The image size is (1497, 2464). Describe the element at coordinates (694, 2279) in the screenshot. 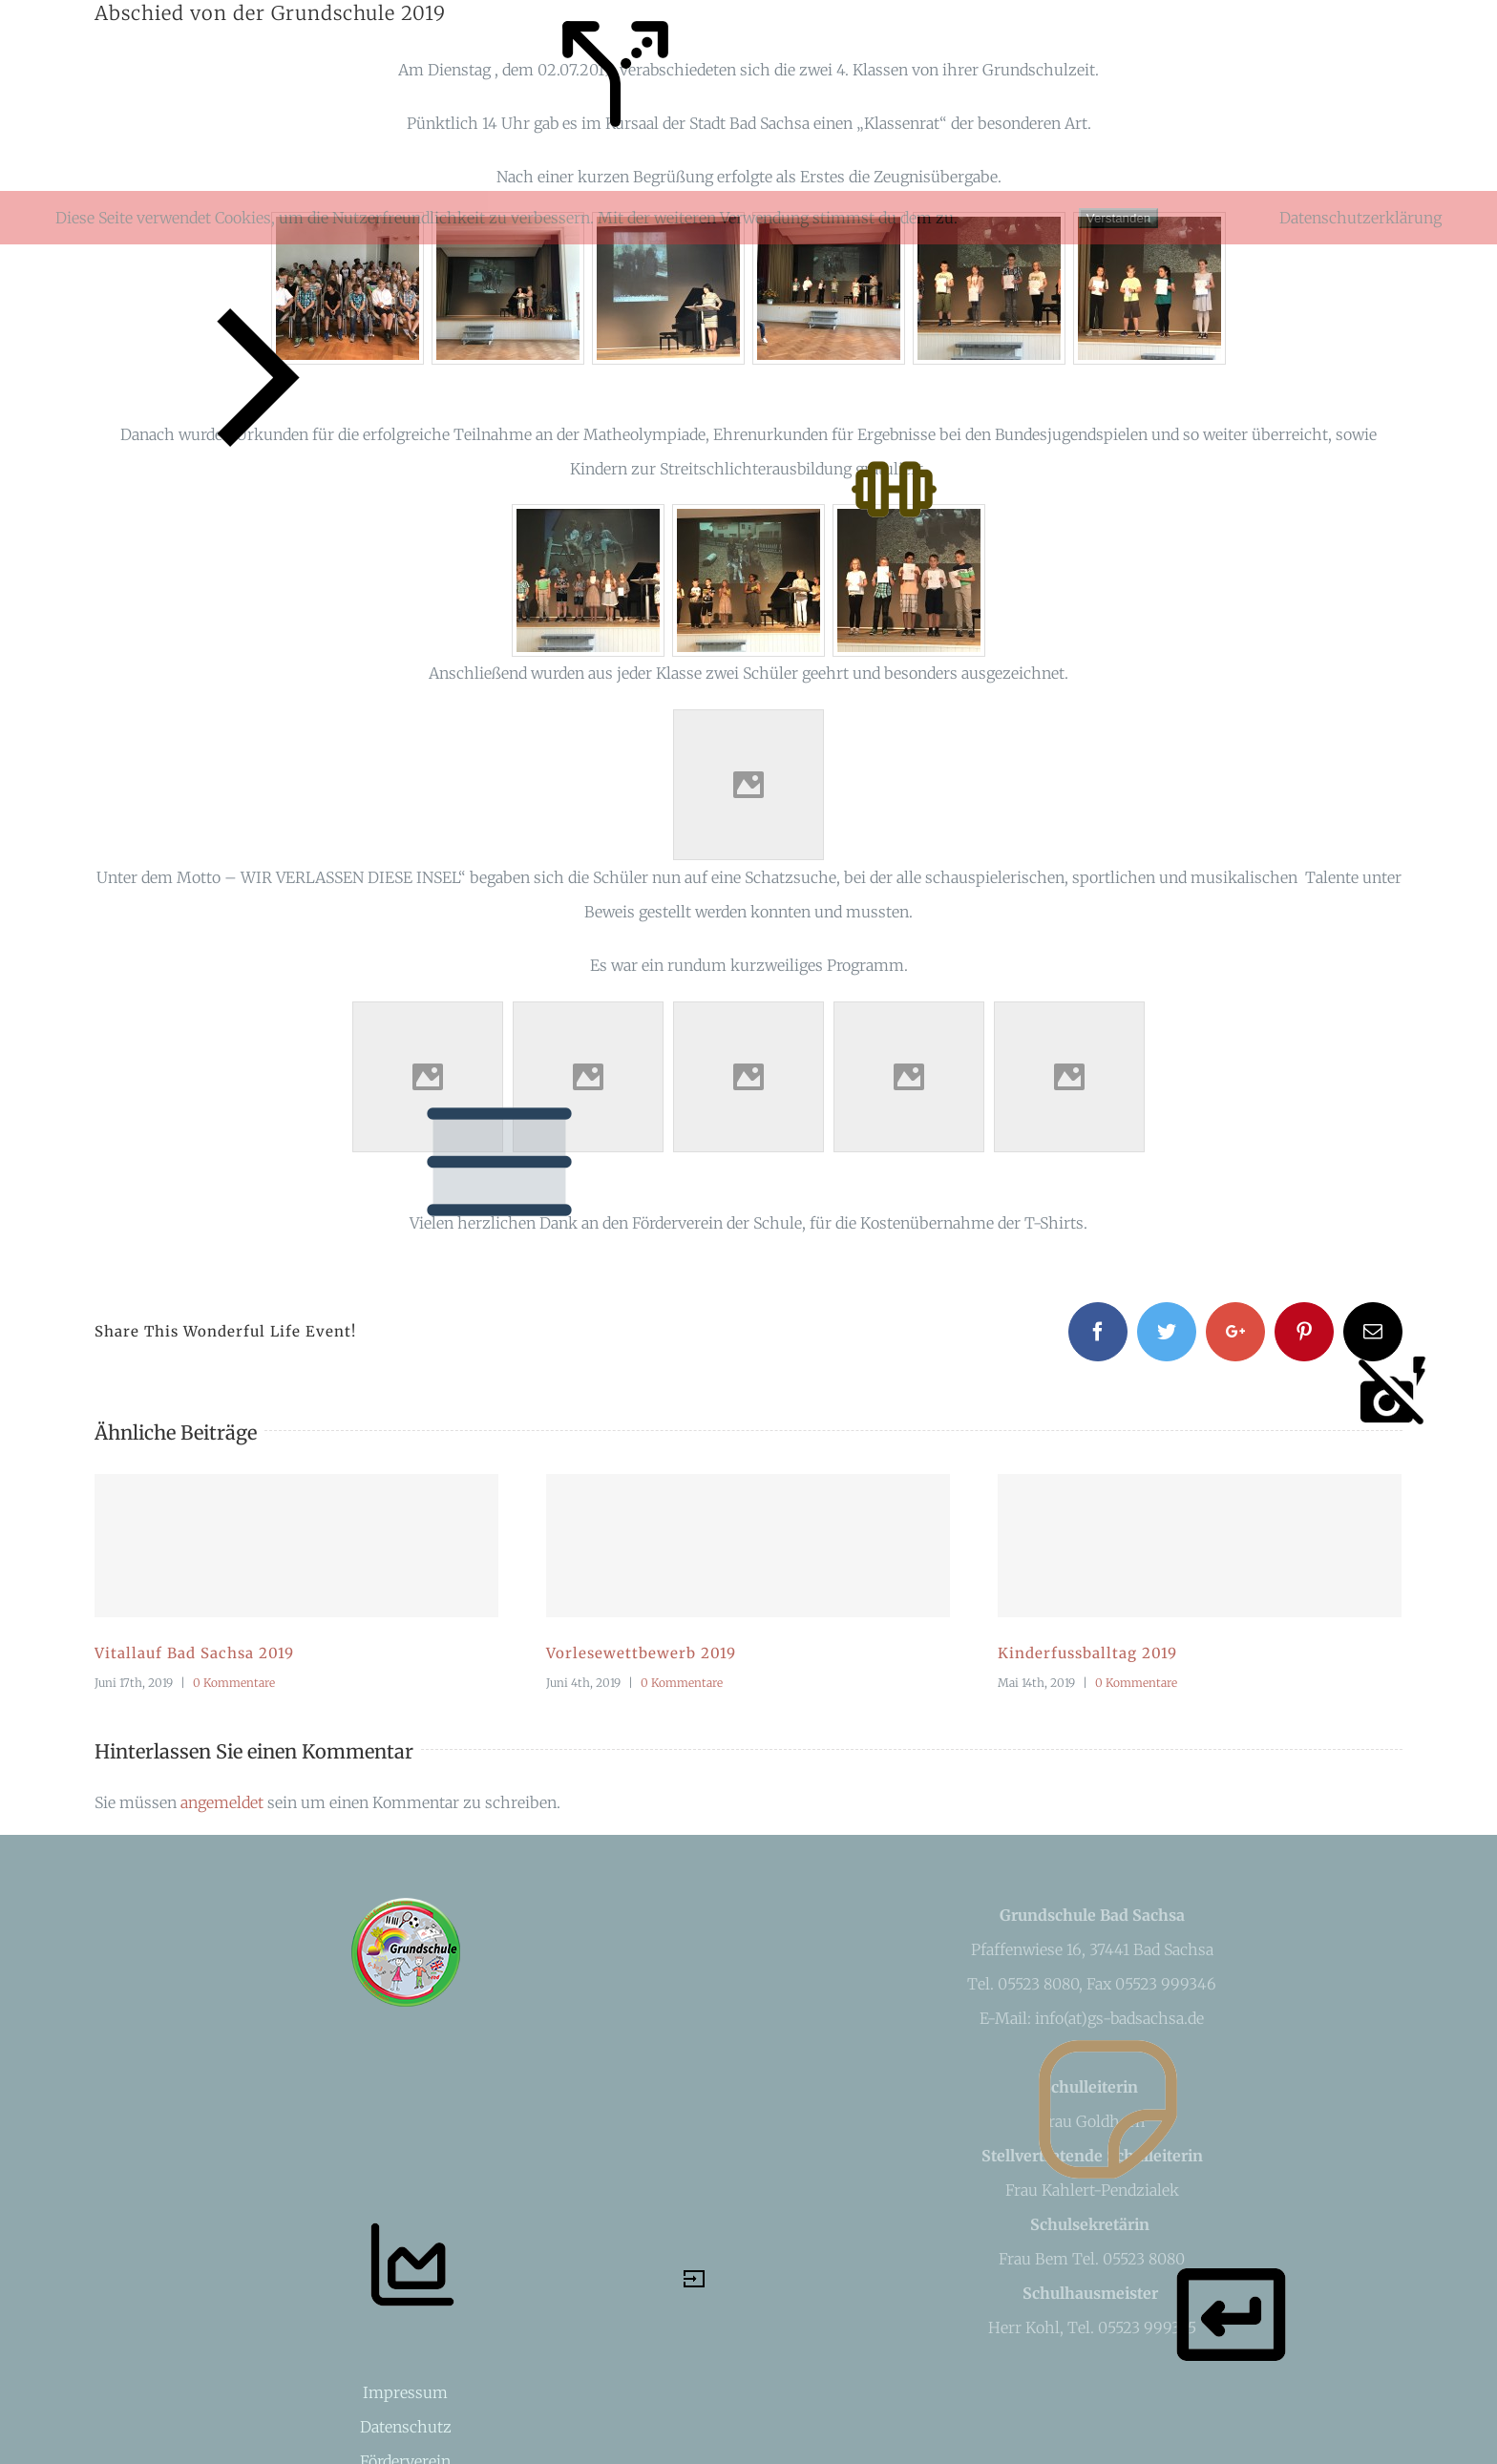

I see `import or input data into the application` at that location.